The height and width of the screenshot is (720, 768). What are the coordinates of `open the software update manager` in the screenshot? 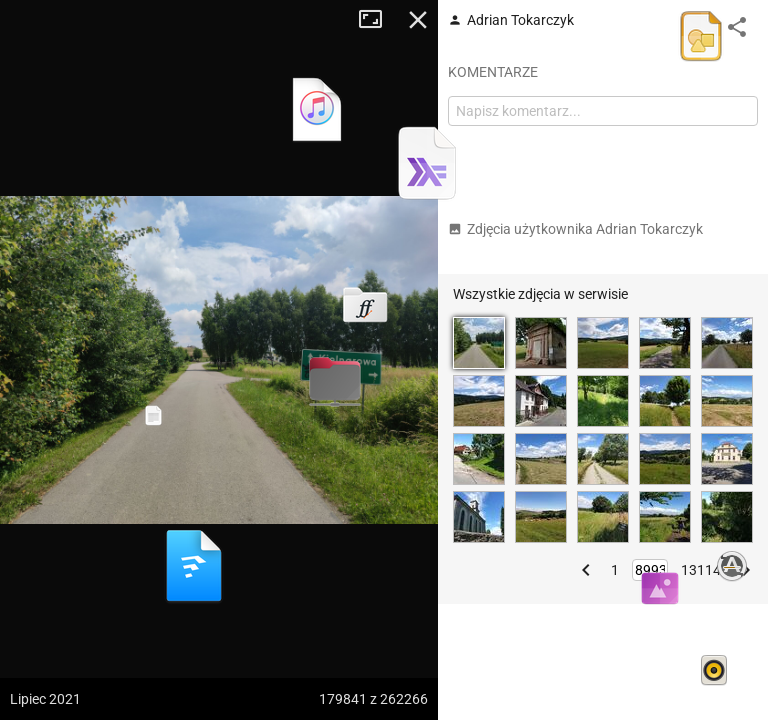 It's located at (732, 566).